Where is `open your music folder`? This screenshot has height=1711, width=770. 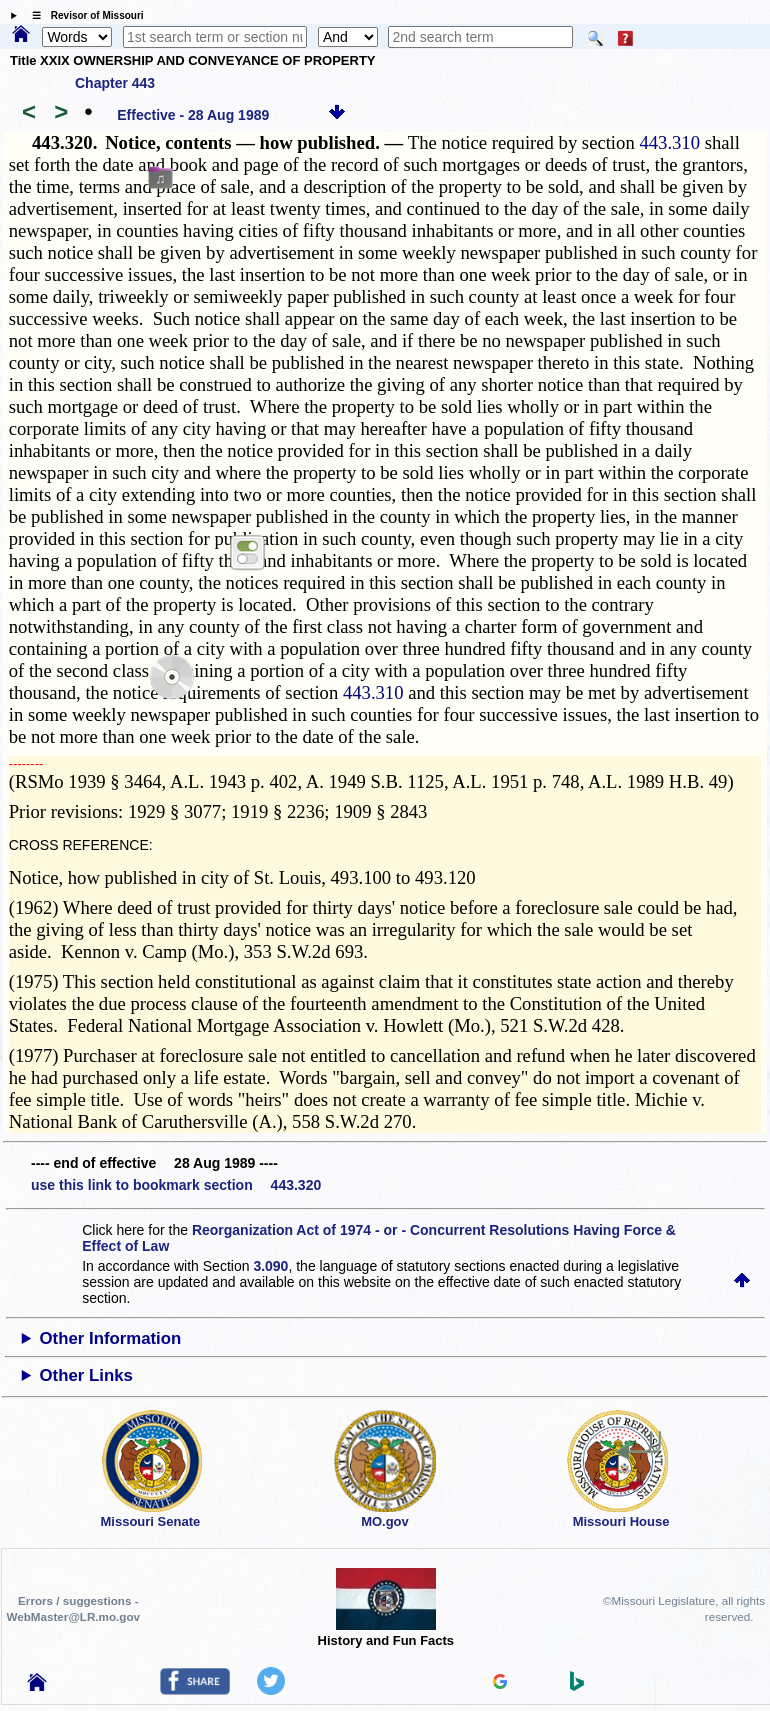
open your music folder is located at coordinates (160, 177).